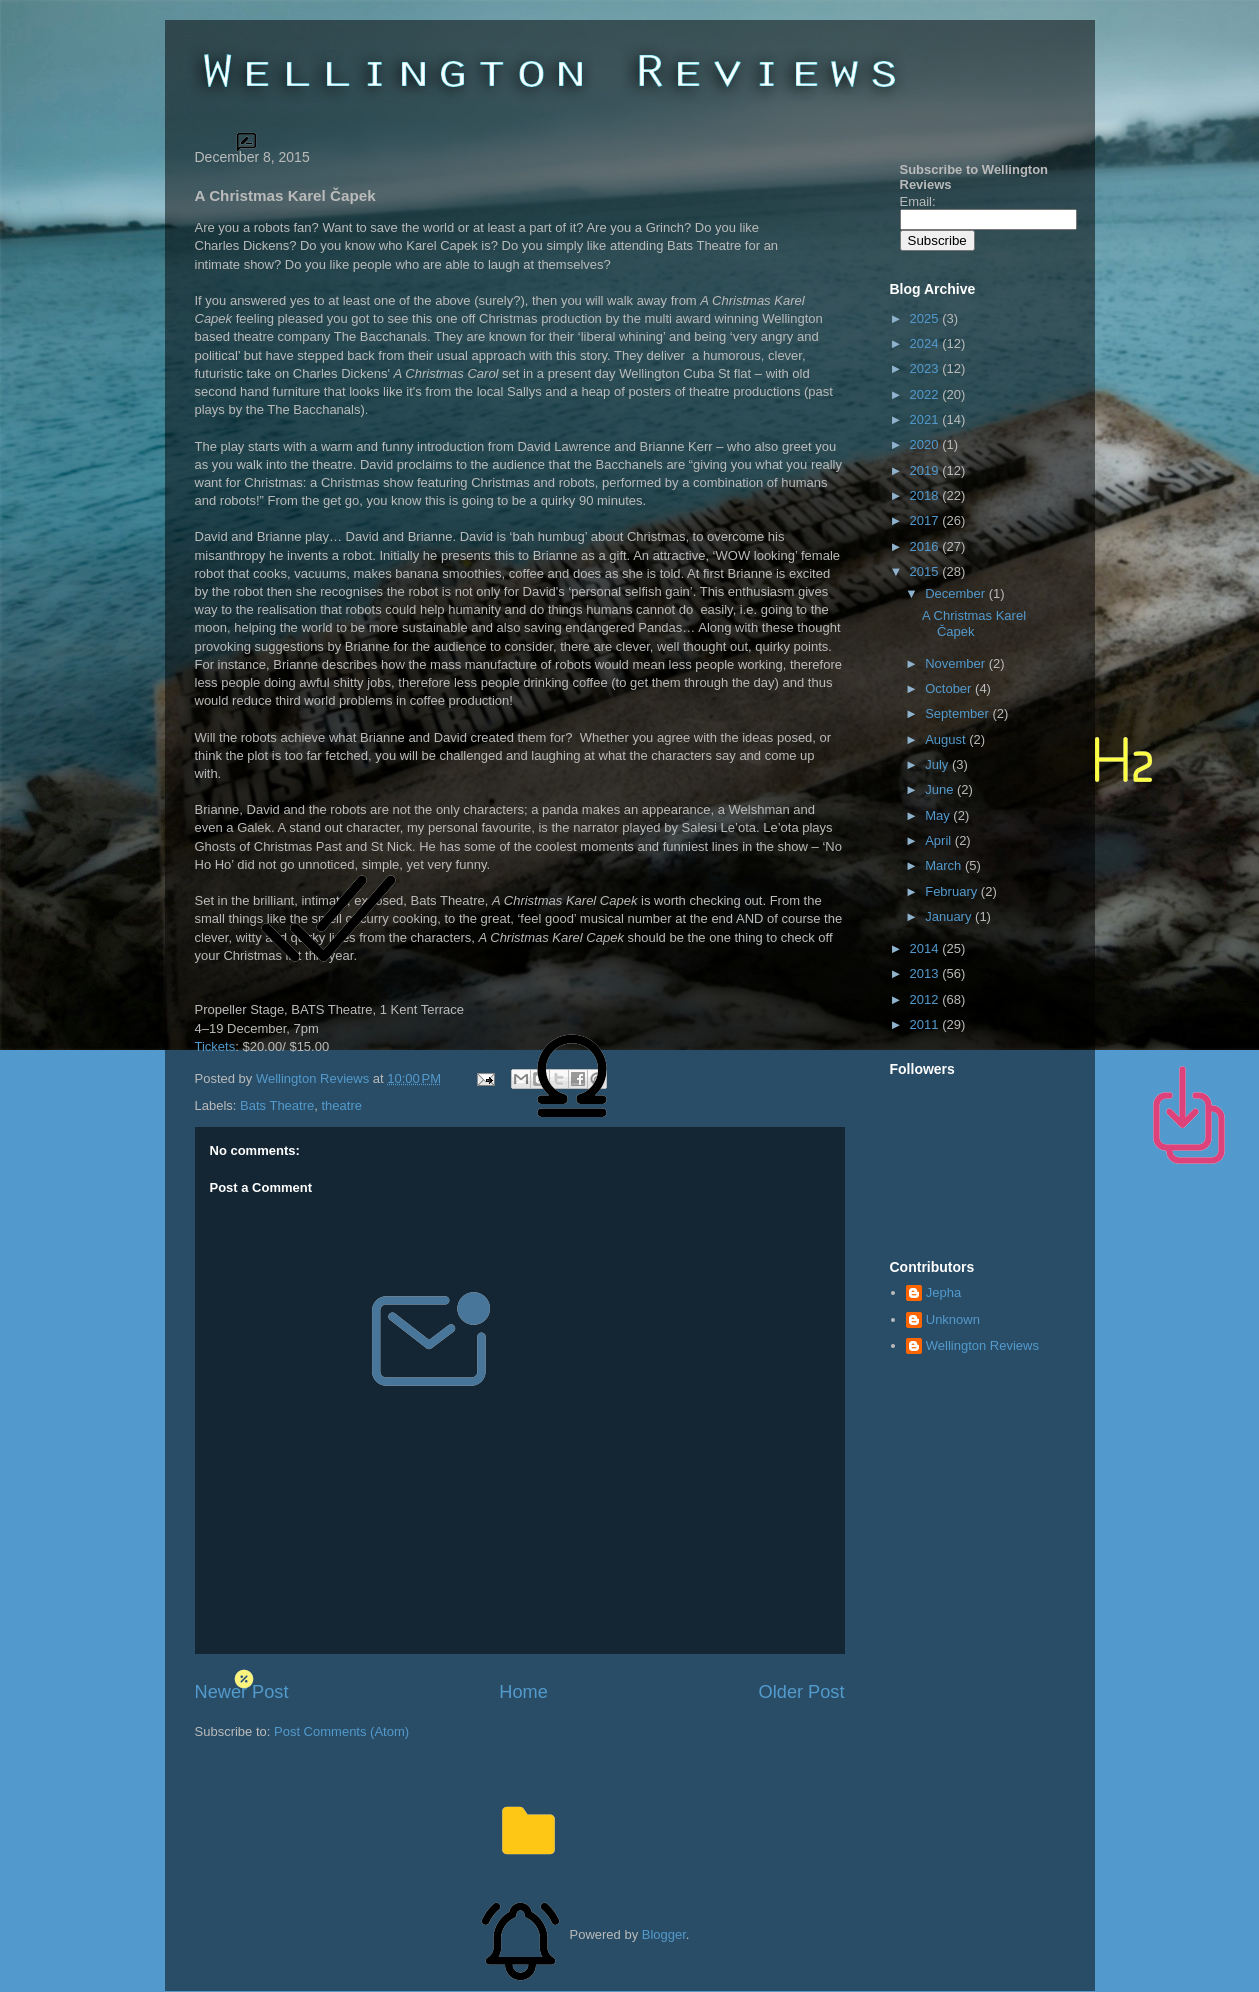 The height and width of the screenshot is (1992, 1259). What do you see at coordinates (246, 142) in the screenshot?
I see `write a review or rating` at bounding box center [246, 142].